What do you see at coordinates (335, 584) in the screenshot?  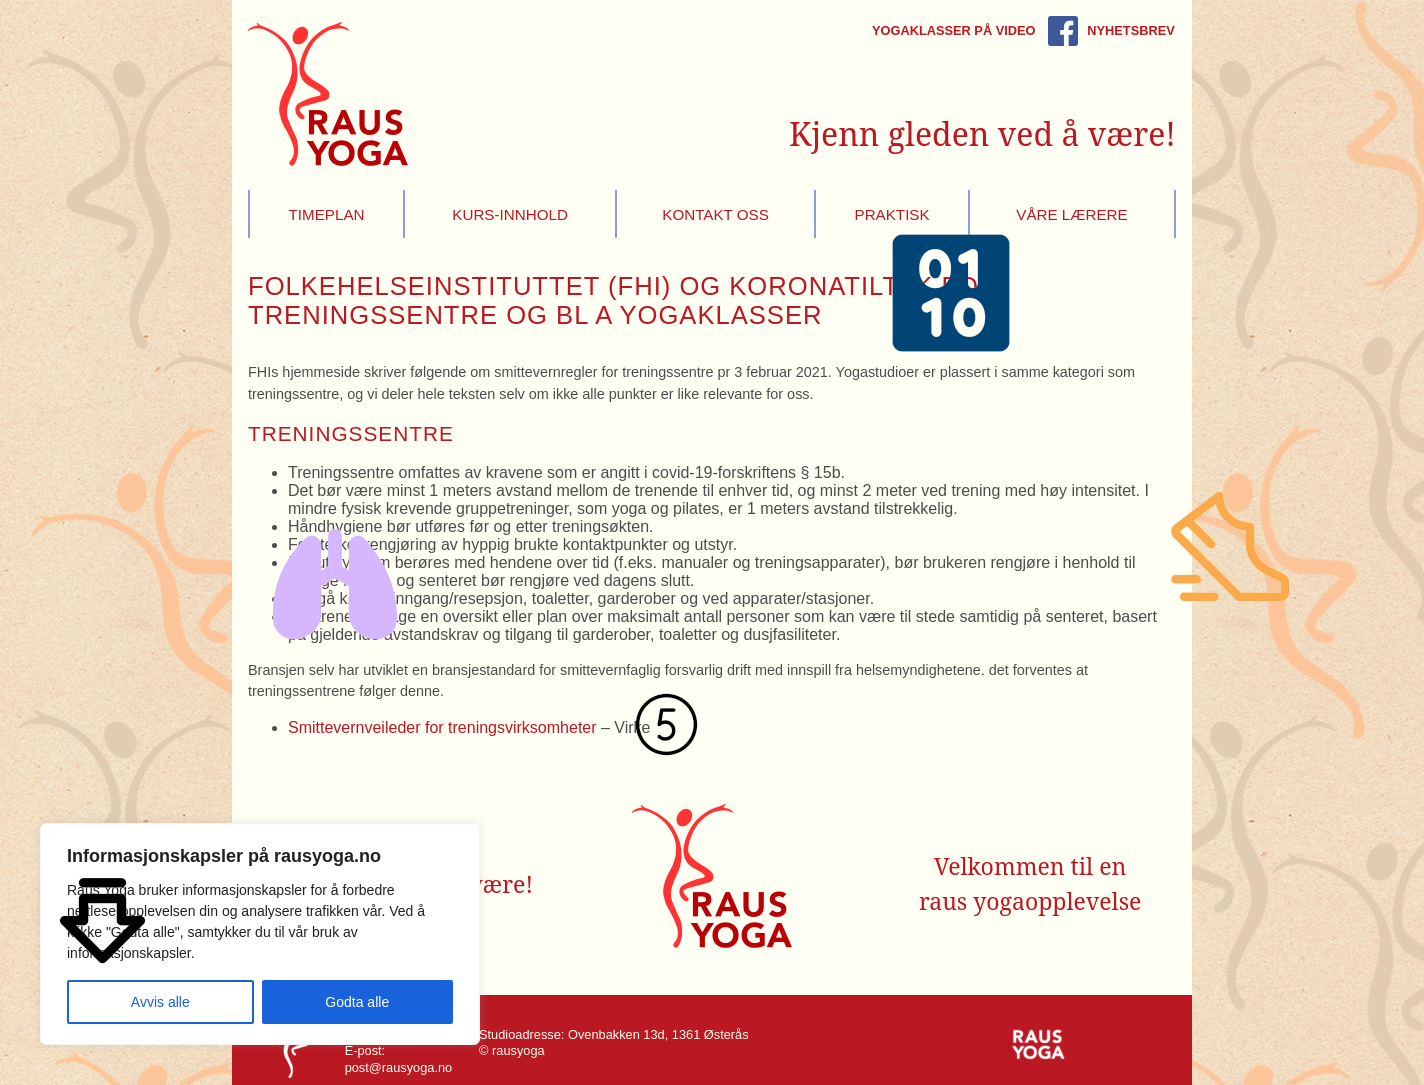 I see `access respiratory health information` at bounding box center [335, 584].